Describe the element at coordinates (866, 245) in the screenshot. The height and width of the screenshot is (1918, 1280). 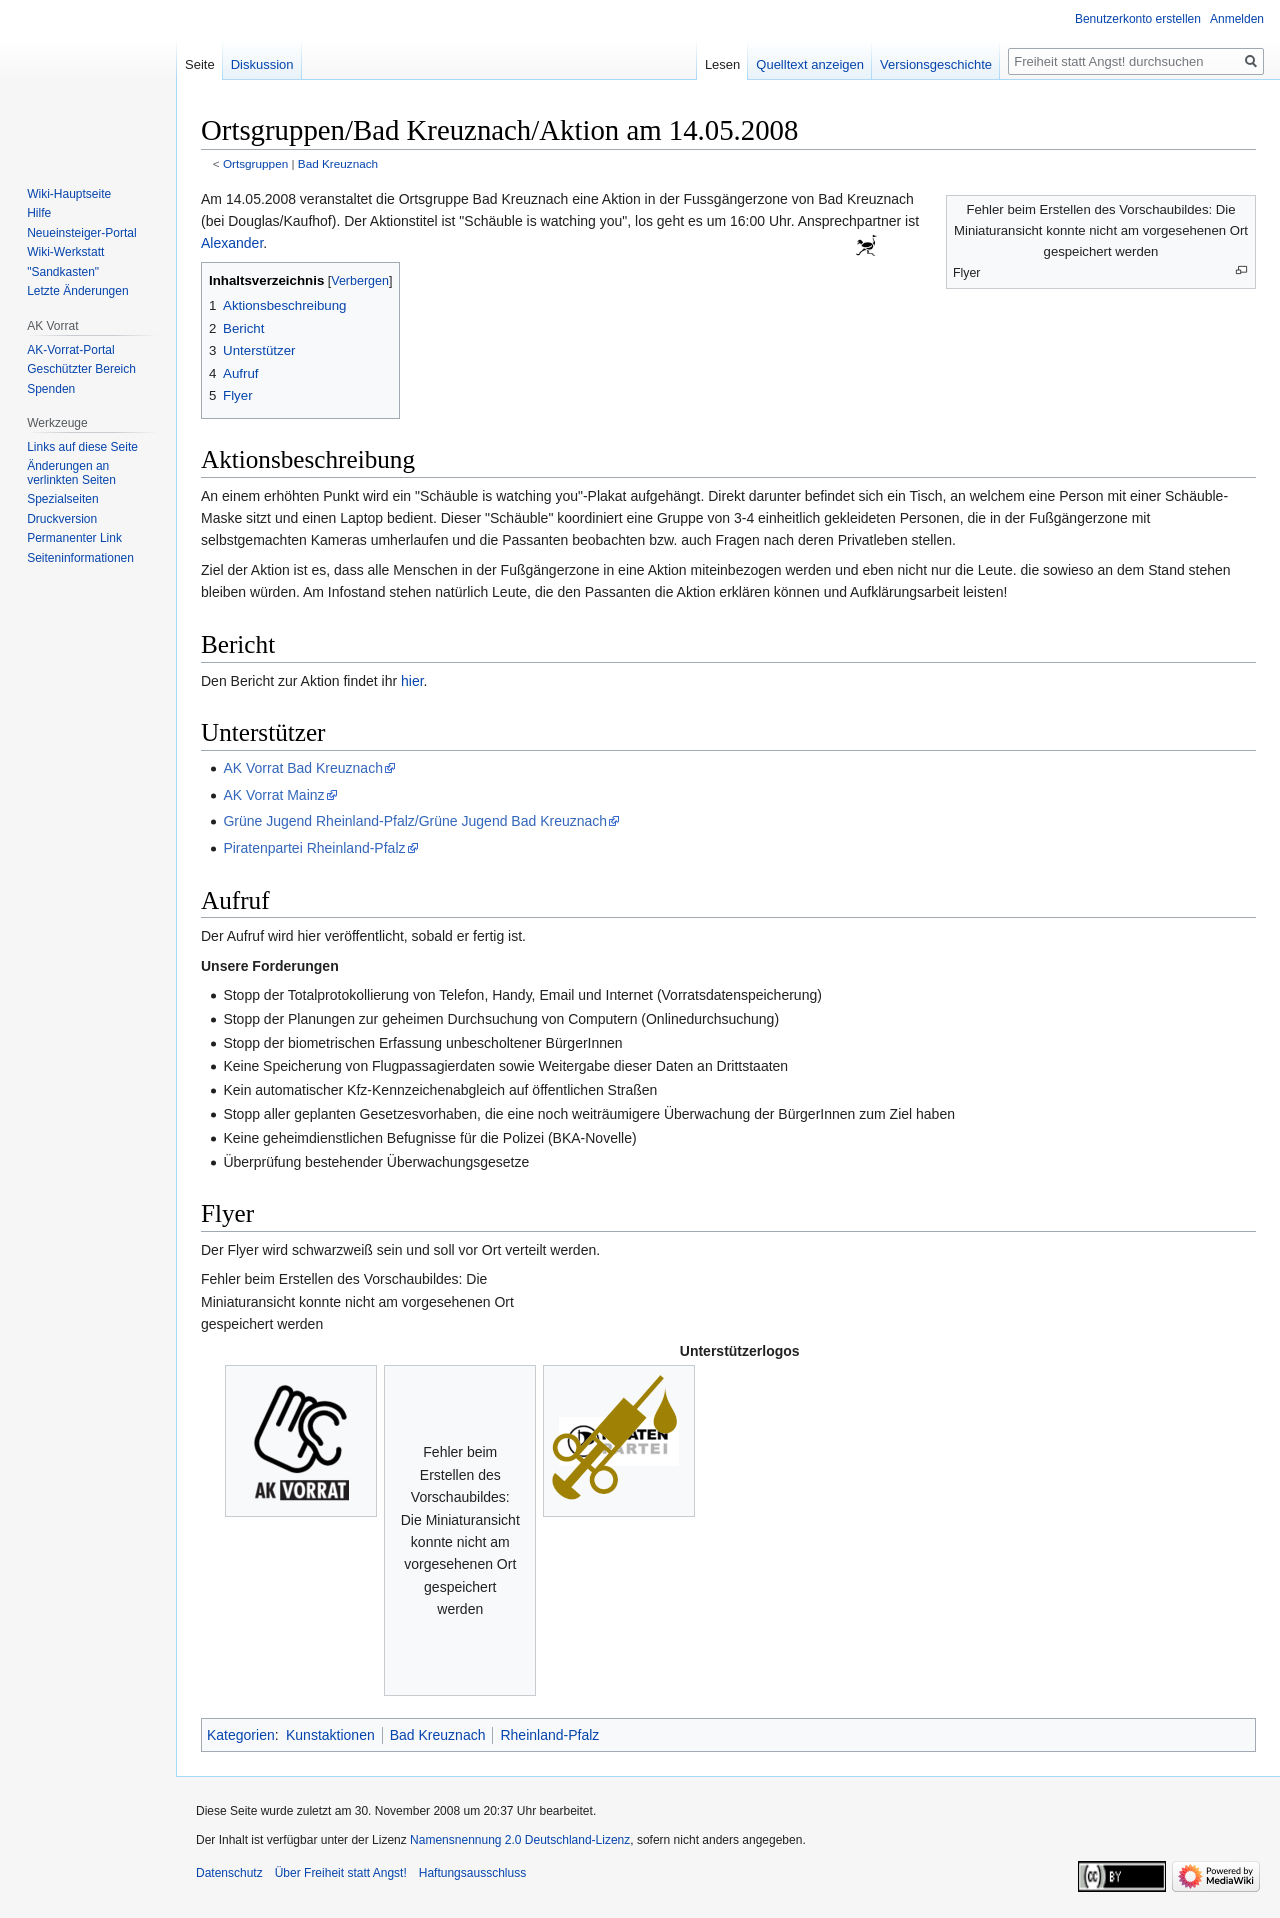
I see `ostrich character or animal in a game` at that location.